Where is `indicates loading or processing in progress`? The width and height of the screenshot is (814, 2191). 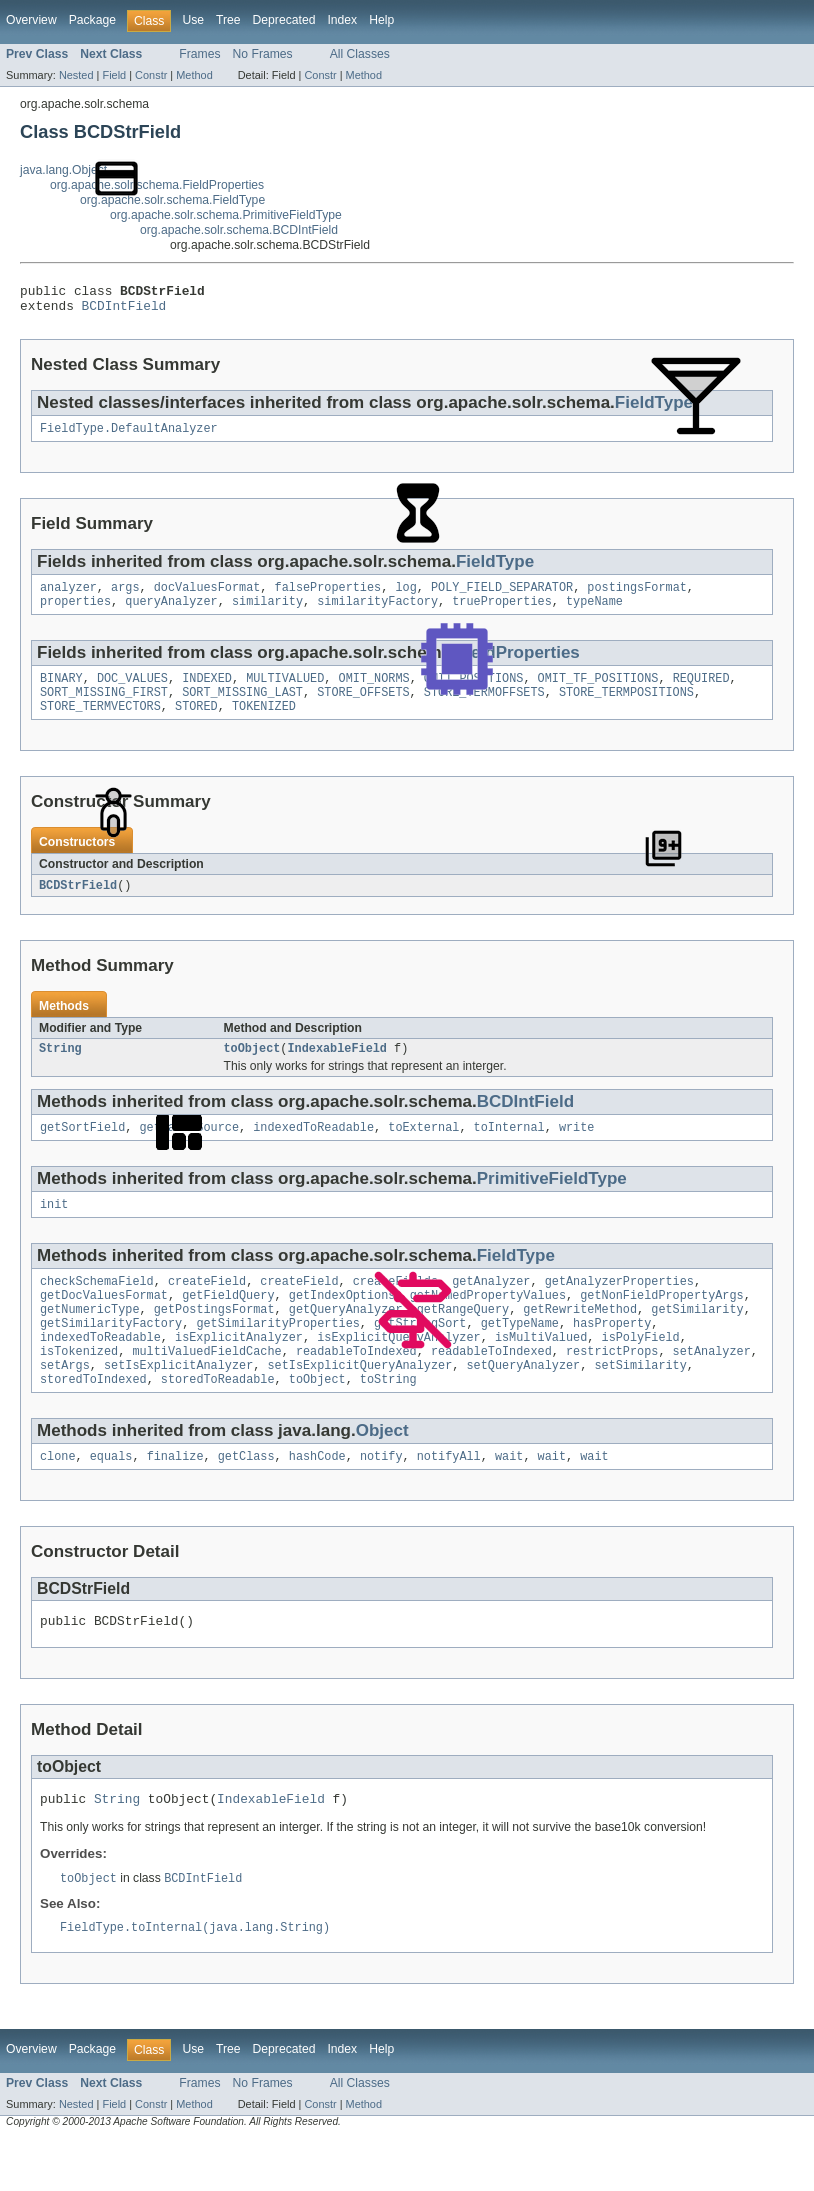
indicates loading or processing in progress is located at coordinates (418, 513).